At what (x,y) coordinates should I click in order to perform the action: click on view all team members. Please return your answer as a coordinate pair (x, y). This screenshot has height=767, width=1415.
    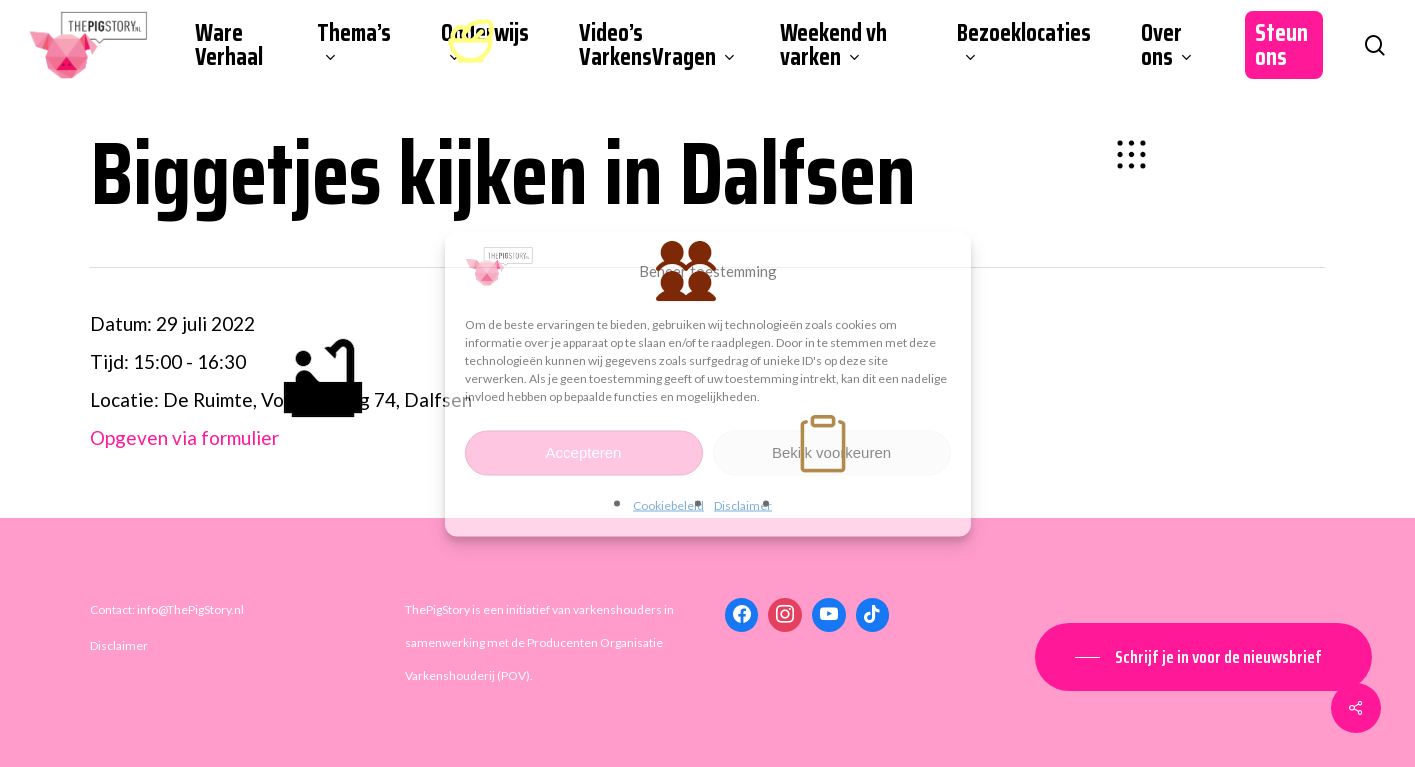
    Looking at the image, I should click on (686, 271).